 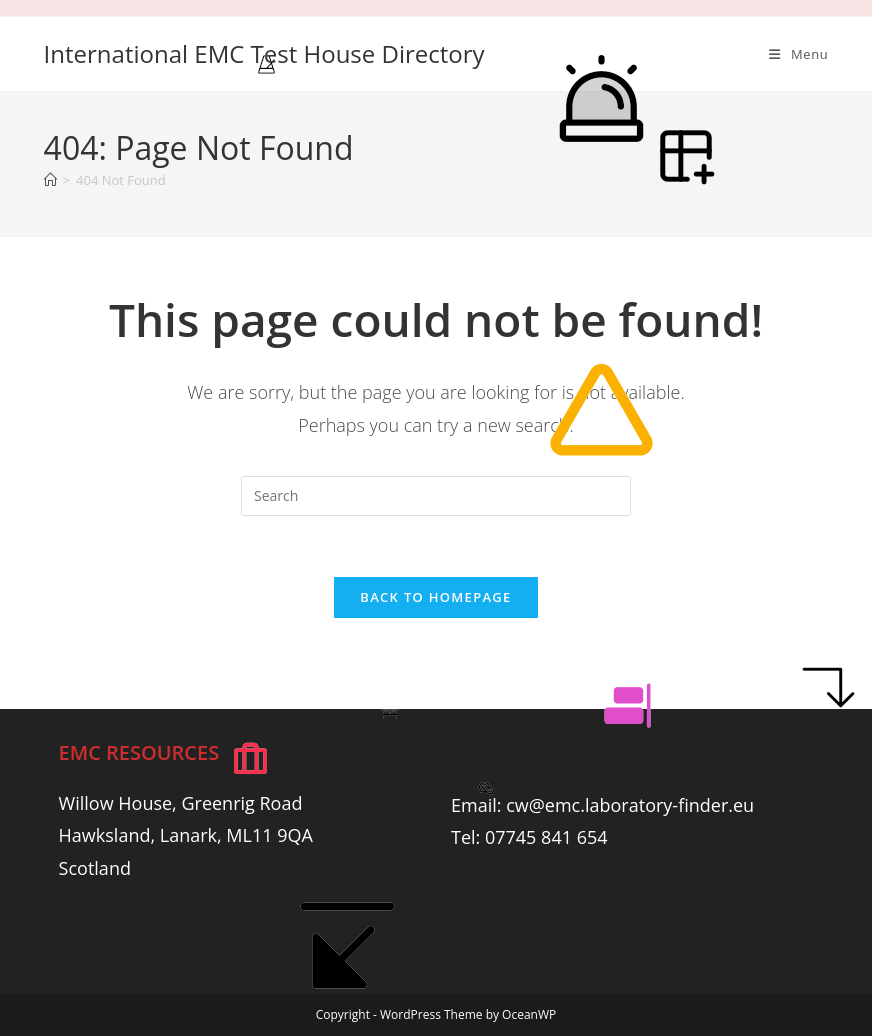 What do you see at coordinates (343, 945) in the screenshot?
I see `move content to bottom-left corner` at bounding box center [343, 945].